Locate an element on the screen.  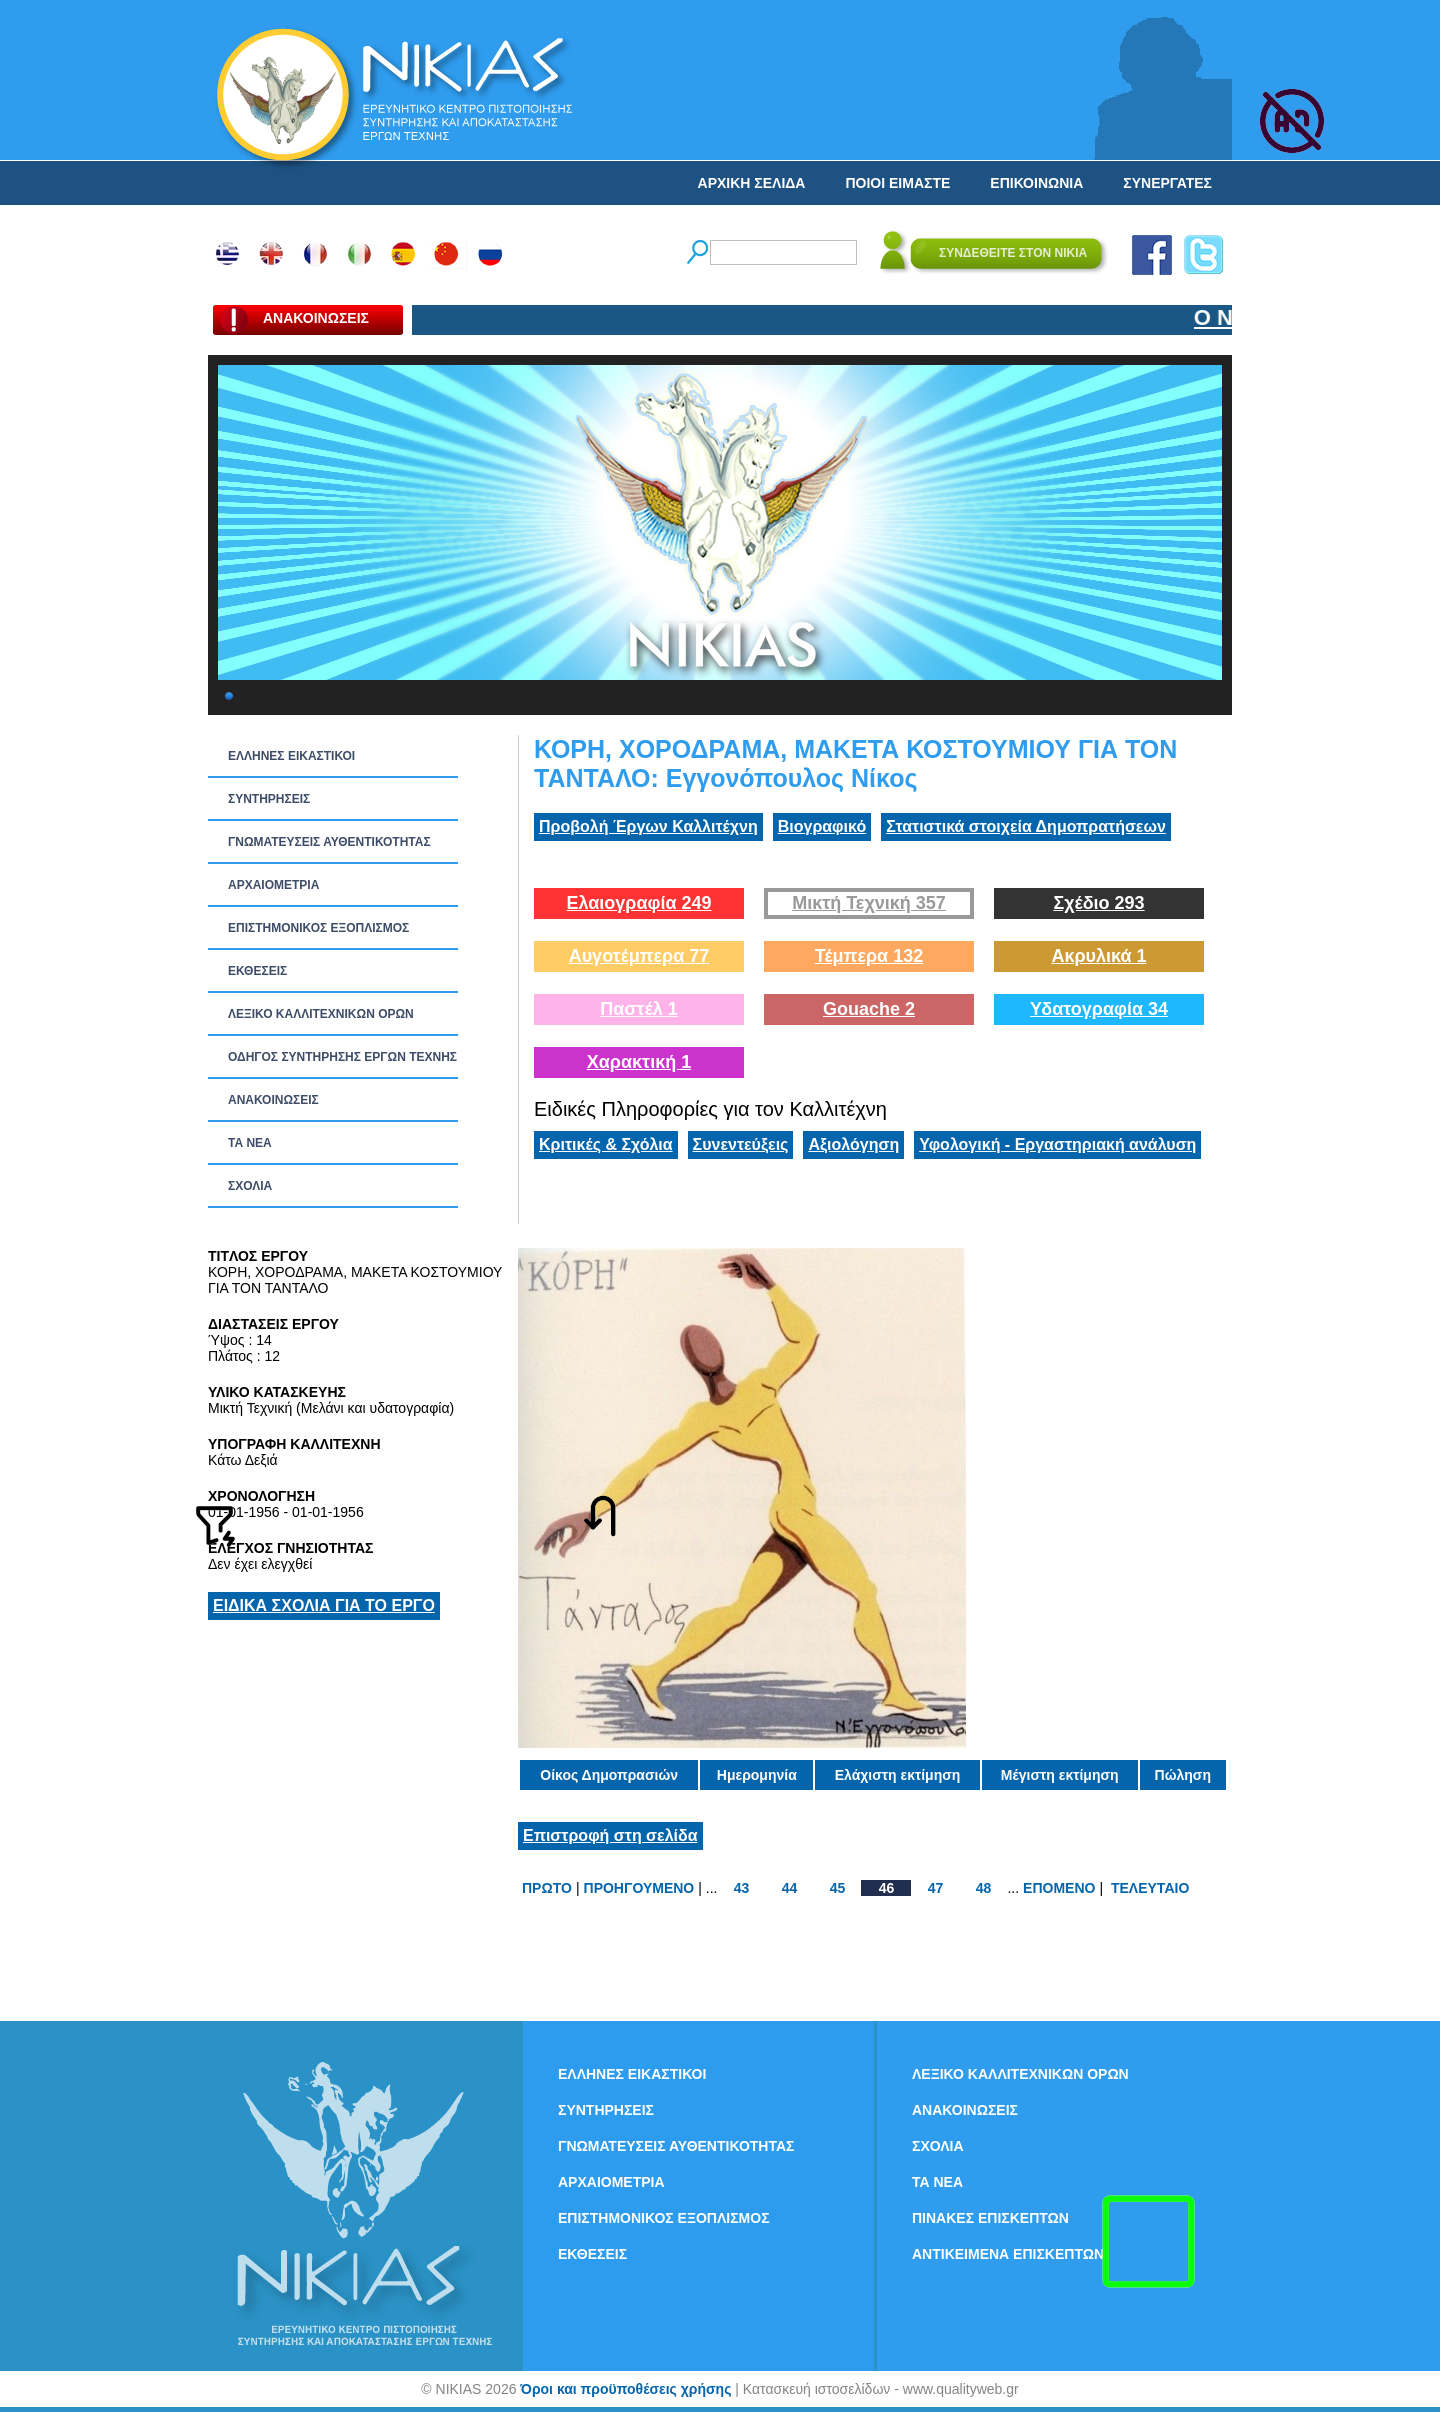
stop media playback is located at coordinates (1148, 2241).